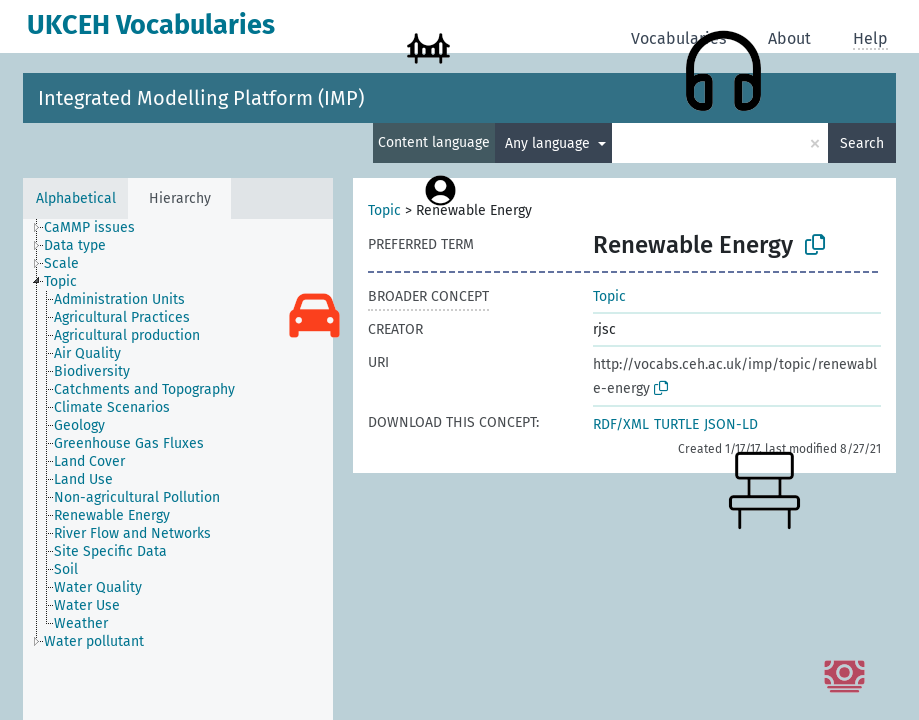  I want to click on select car or automobile option, so click(314, 315).